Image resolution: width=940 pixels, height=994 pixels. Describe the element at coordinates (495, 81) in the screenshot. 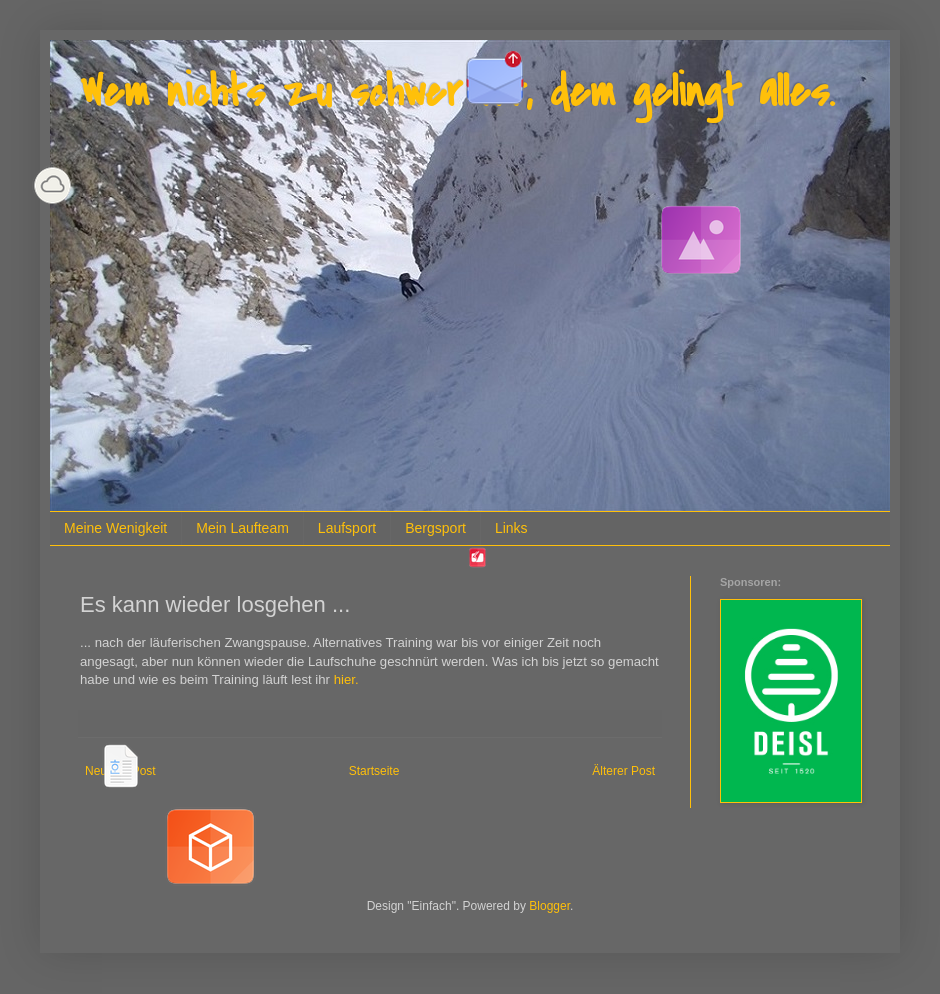

I see `send an email message` at that location.